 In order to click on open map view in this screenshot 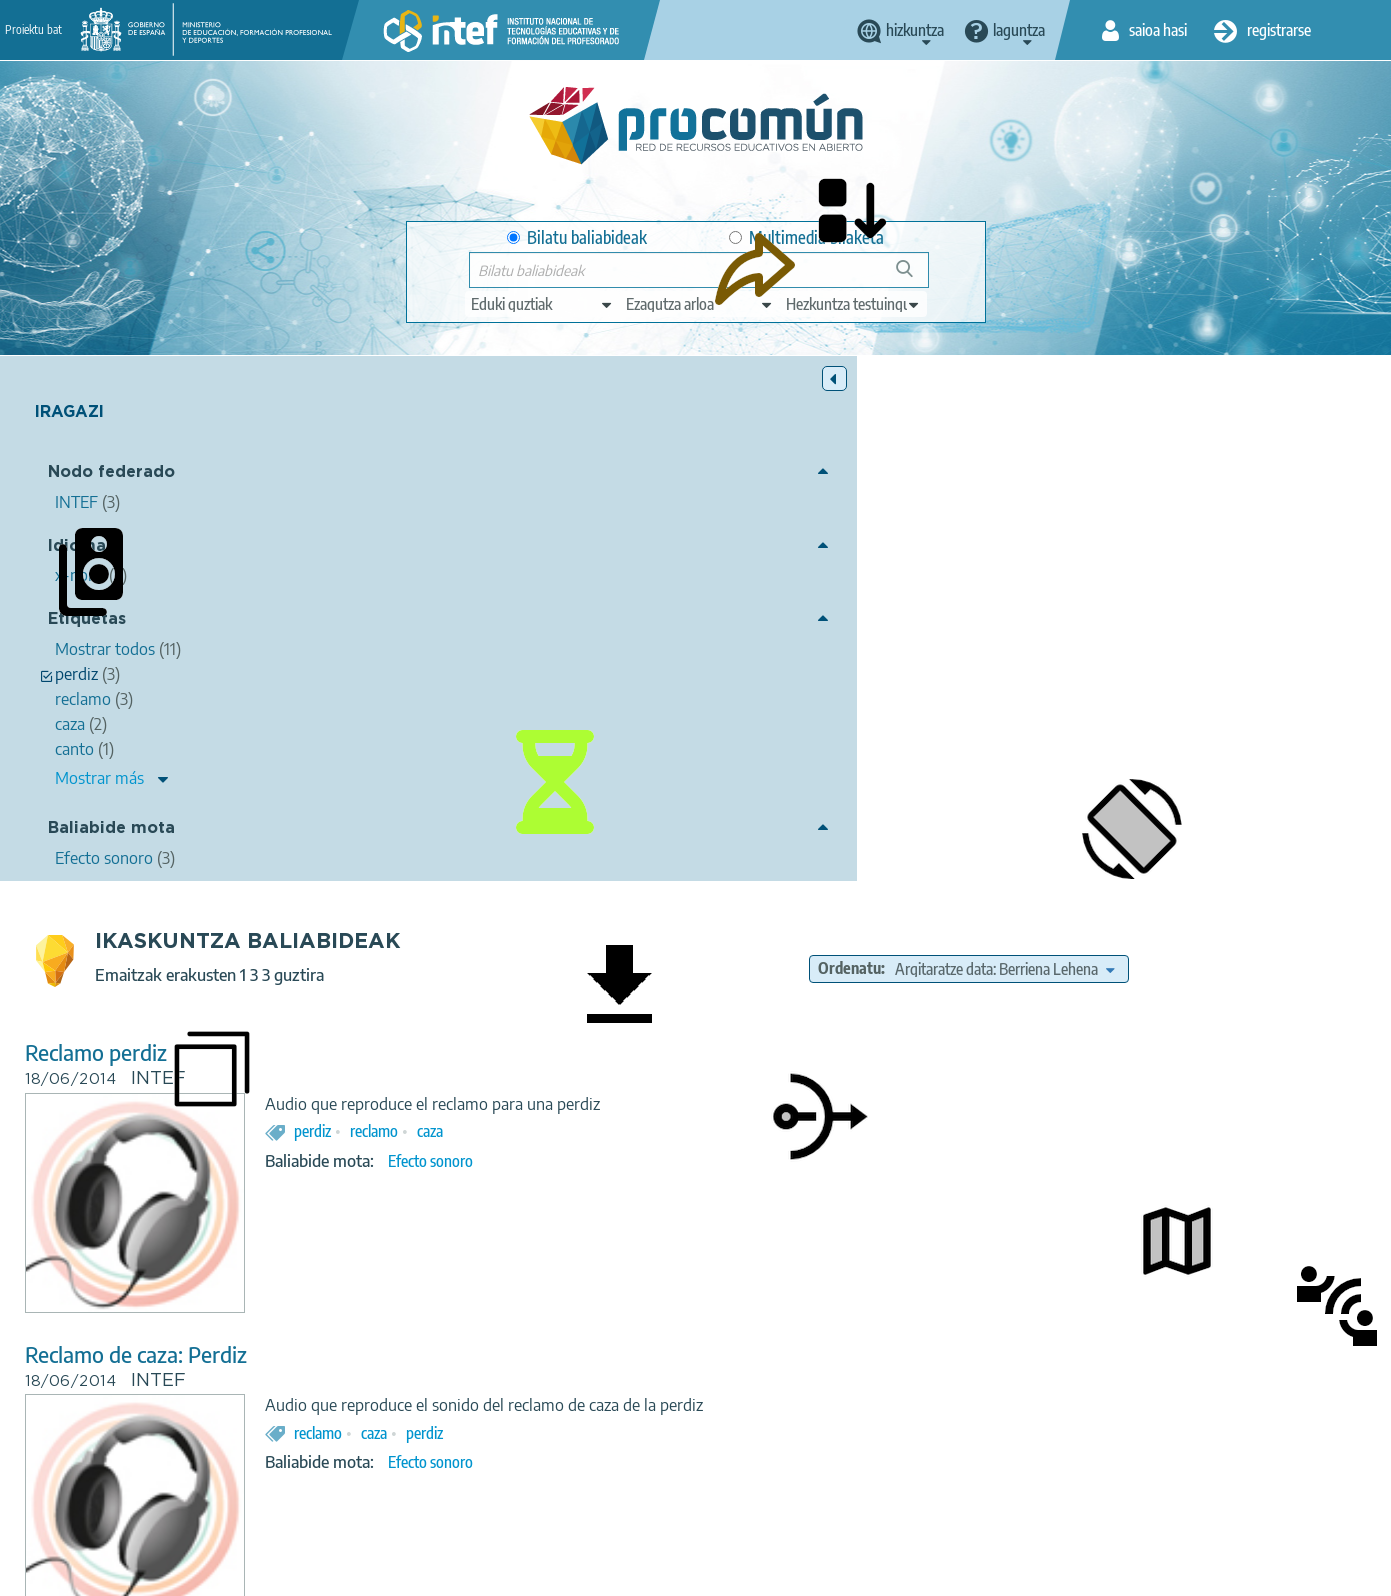, I will do `click(1177, 1241)`.